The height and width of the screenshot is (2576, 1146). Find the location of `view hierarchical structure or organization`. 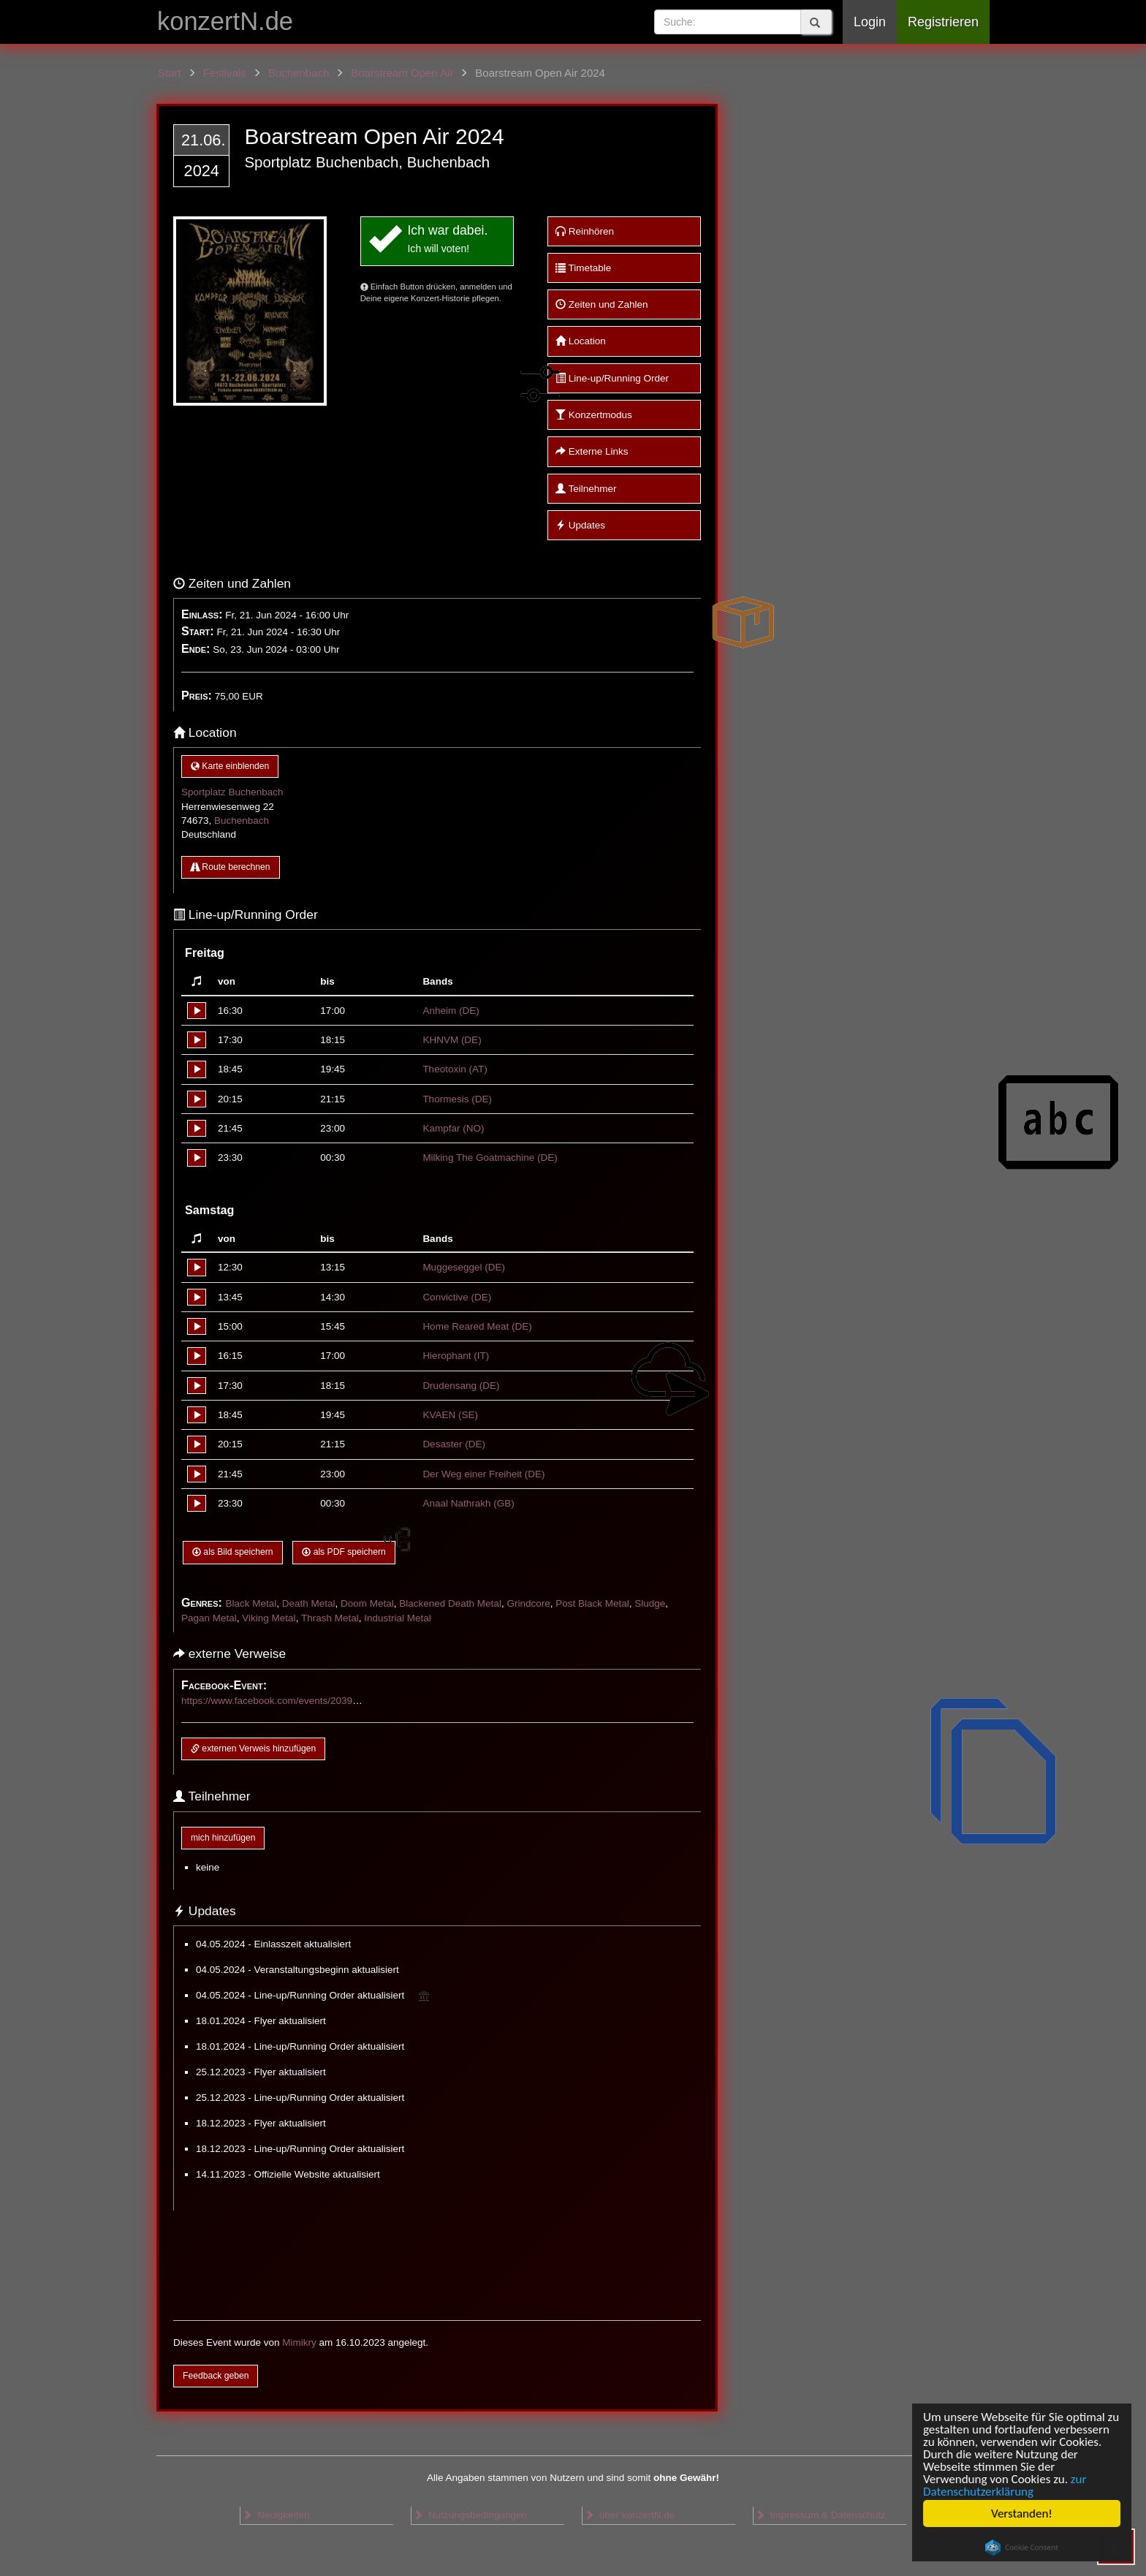

view hierarchical structure or organization is located at coordinates (398, 1539).